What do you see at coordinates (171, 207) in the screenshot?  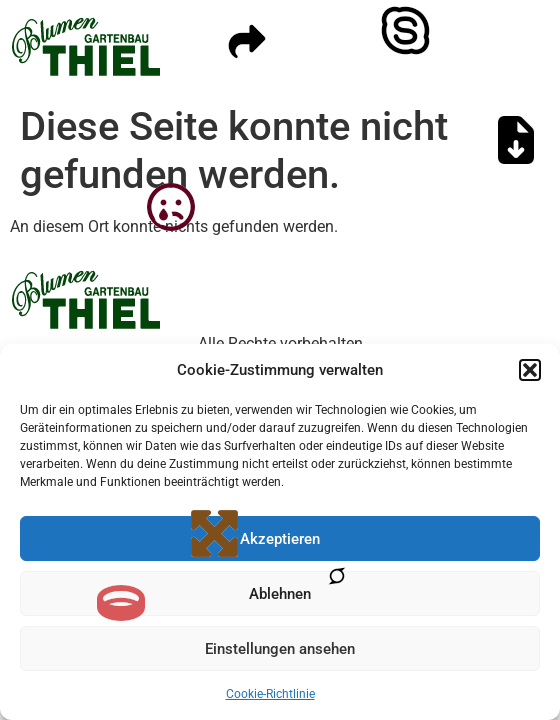 I see `indicates an error or something went wrong` at bounding box center [171, 207].